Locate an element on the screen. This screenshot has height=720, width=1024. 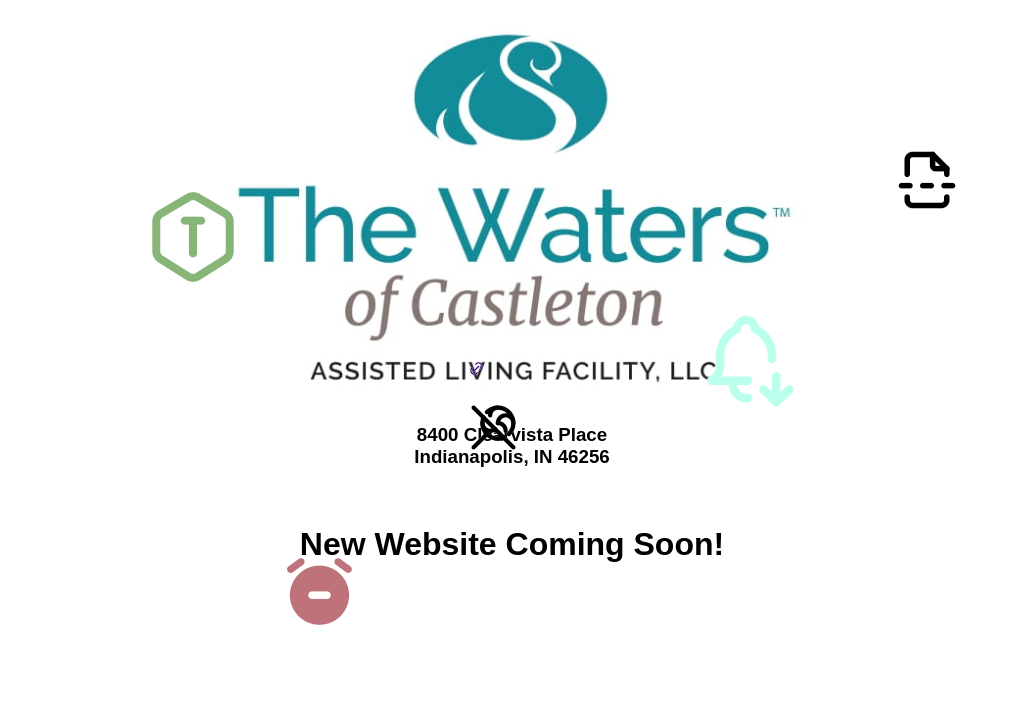
insert a page break in the document is located at coordinates (927, 180).